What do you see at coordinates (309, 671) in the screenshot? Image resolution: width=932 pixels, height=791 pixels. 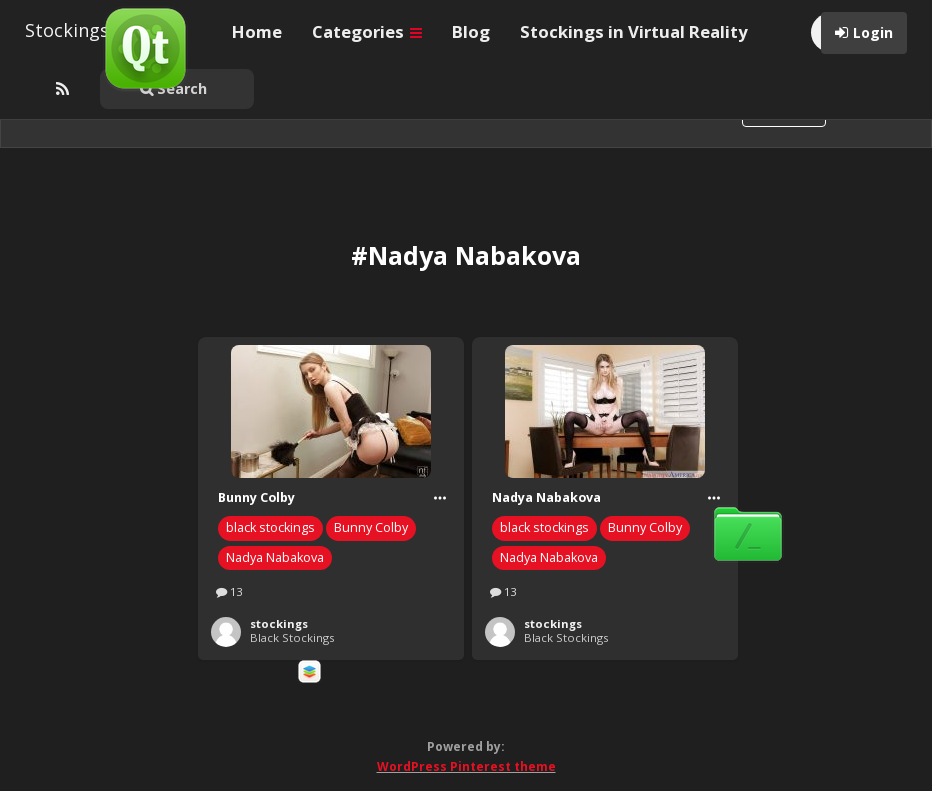 I see `open onlyoffice document suite` at bounding box center [309, 671].